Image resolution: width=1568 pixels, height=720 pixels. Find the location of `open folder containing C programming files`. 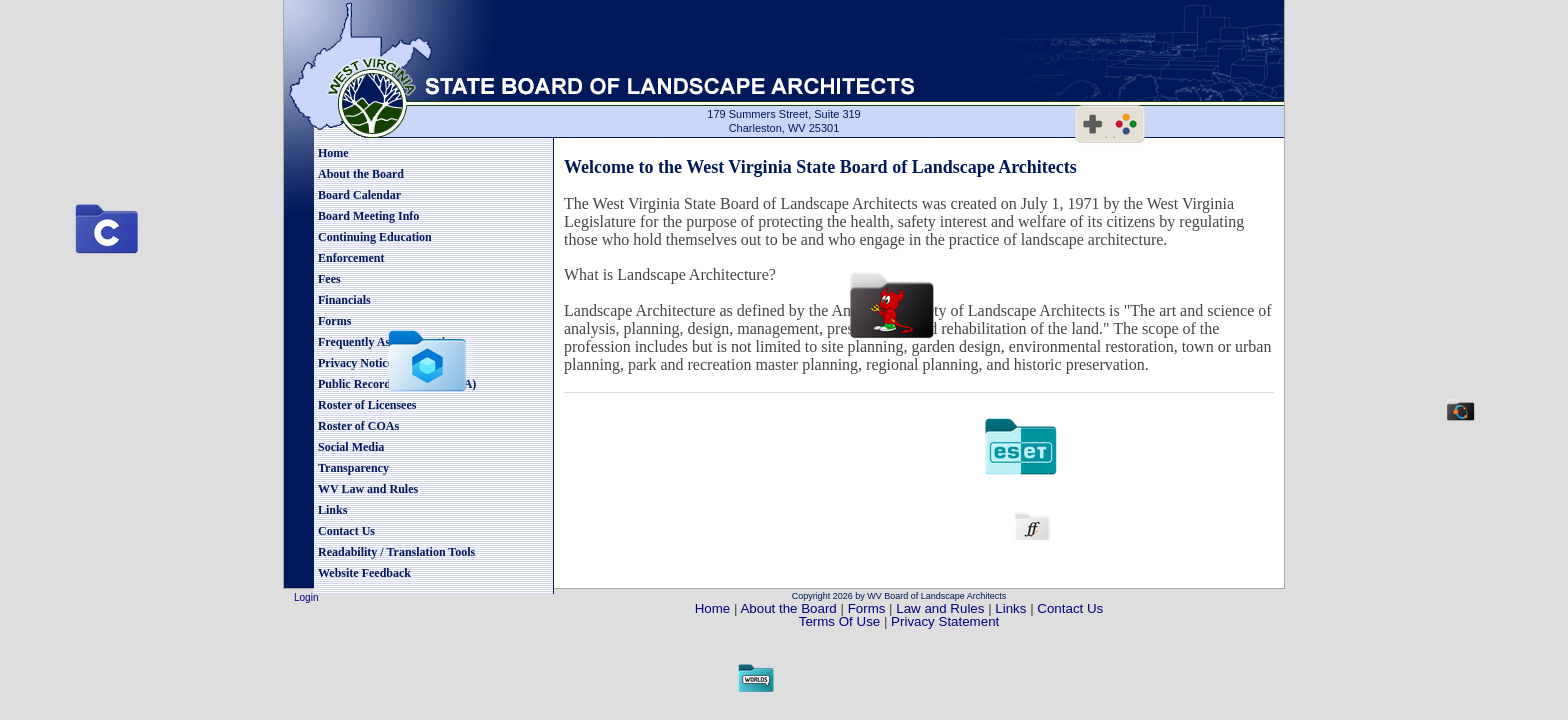

open folder containing C programming files is located at coordinates (106, 230).